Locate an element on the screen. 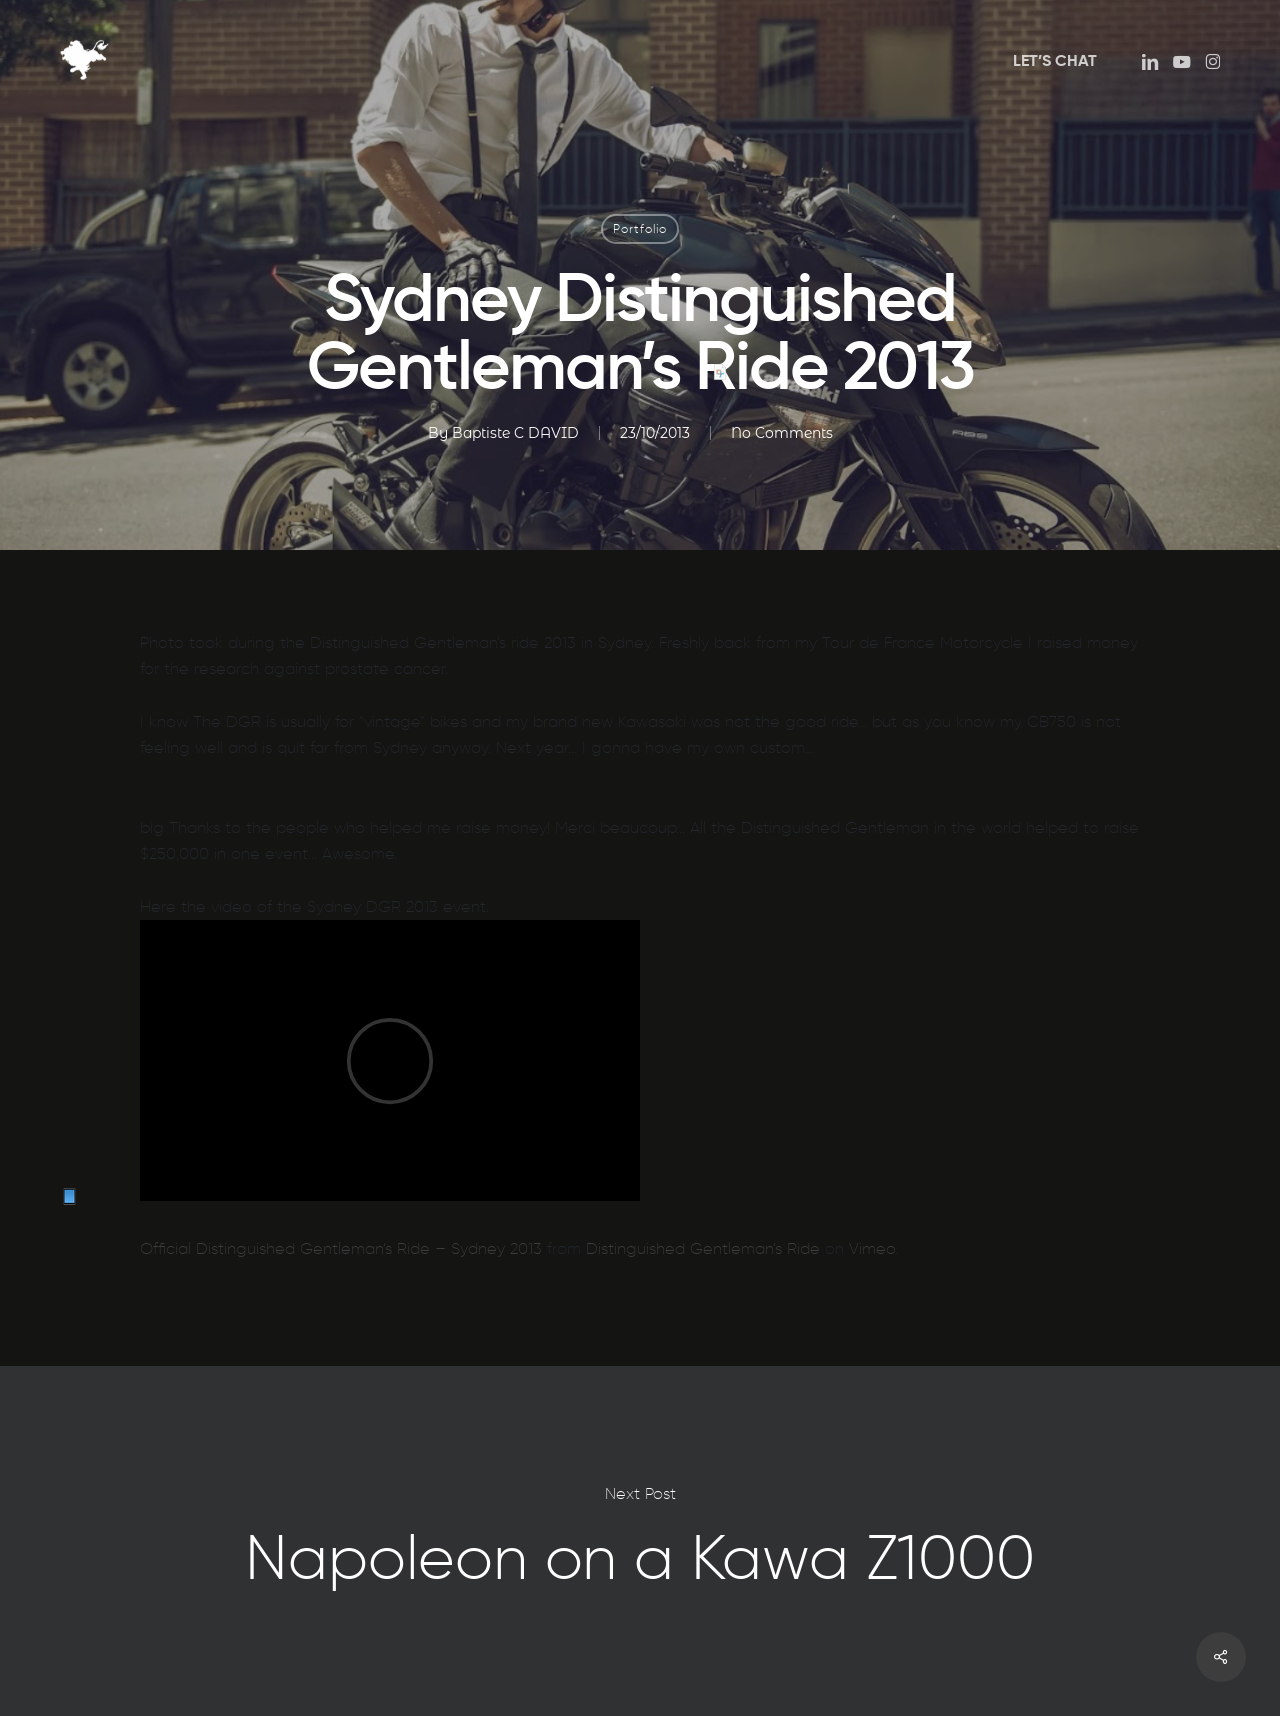  create a new screen snip or screenshot is located at coordinates (720, 372).